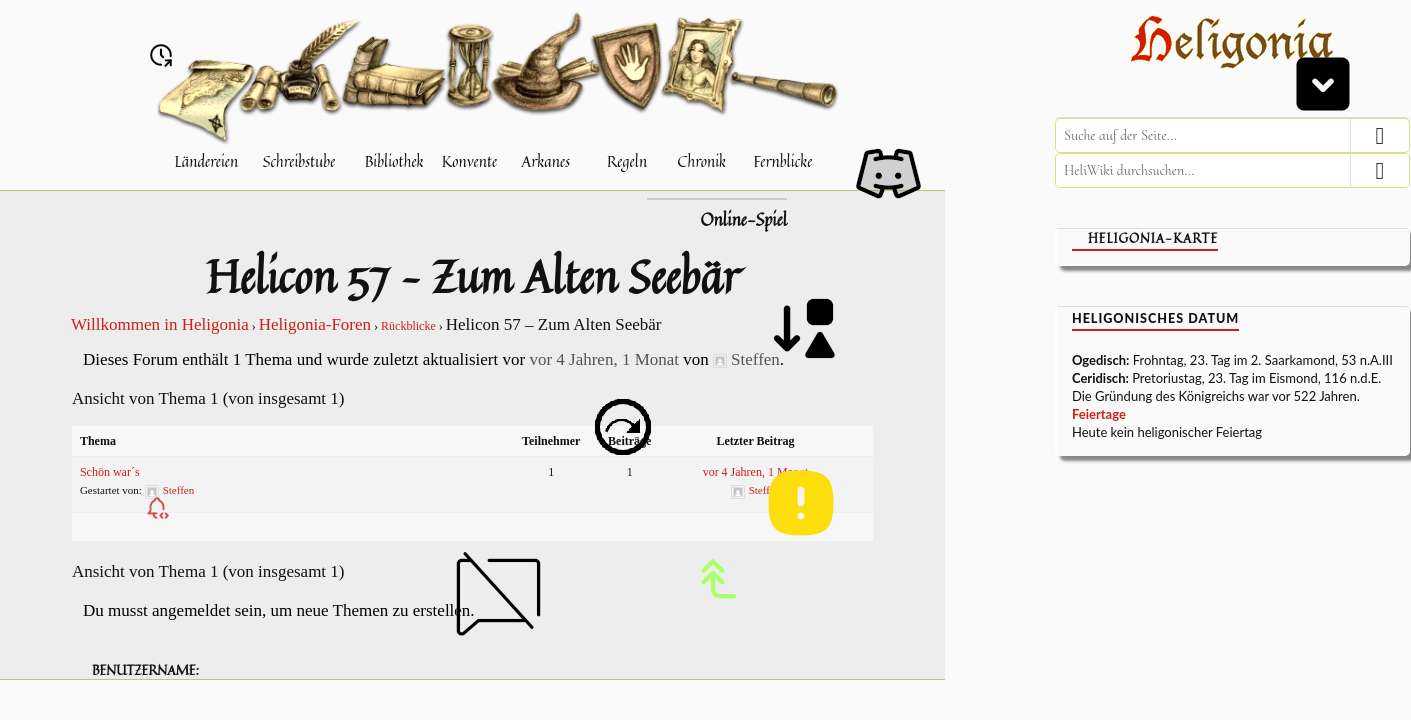  Describe the element at coordinates (161, 55) in the screenshot. I see `share a scheduled event or time` at that location.